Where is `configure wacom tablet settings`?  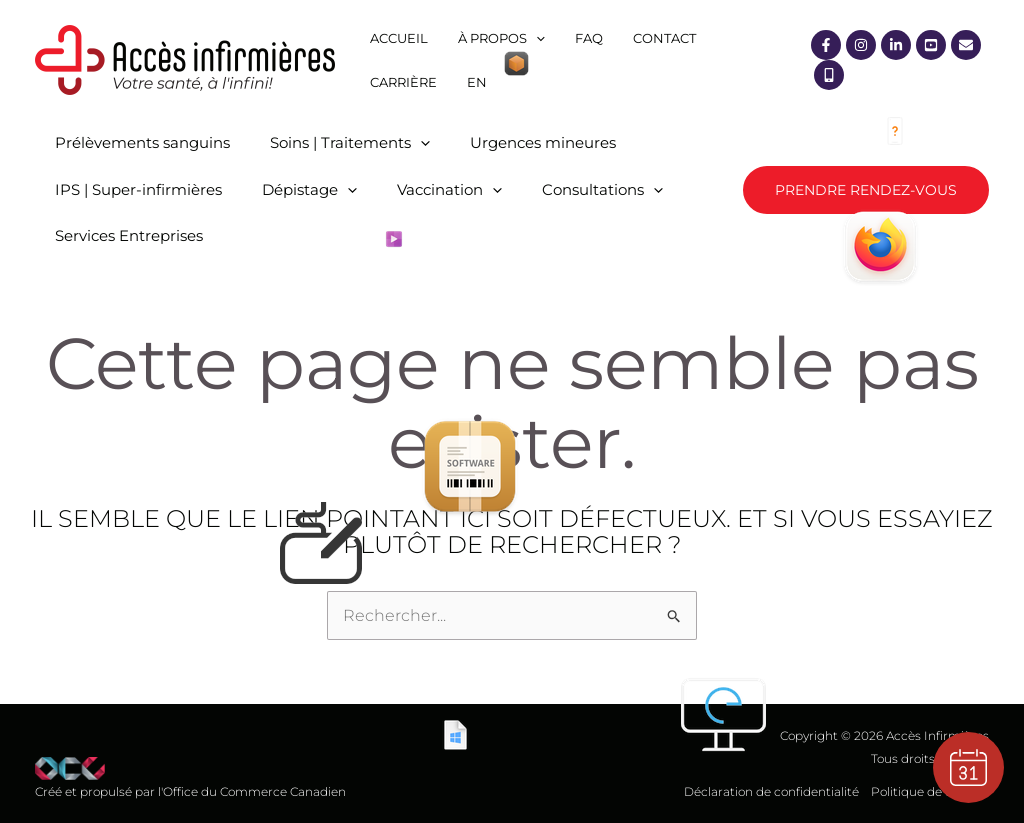 configure wacom tablet settings is located at coordinates (321, 543).